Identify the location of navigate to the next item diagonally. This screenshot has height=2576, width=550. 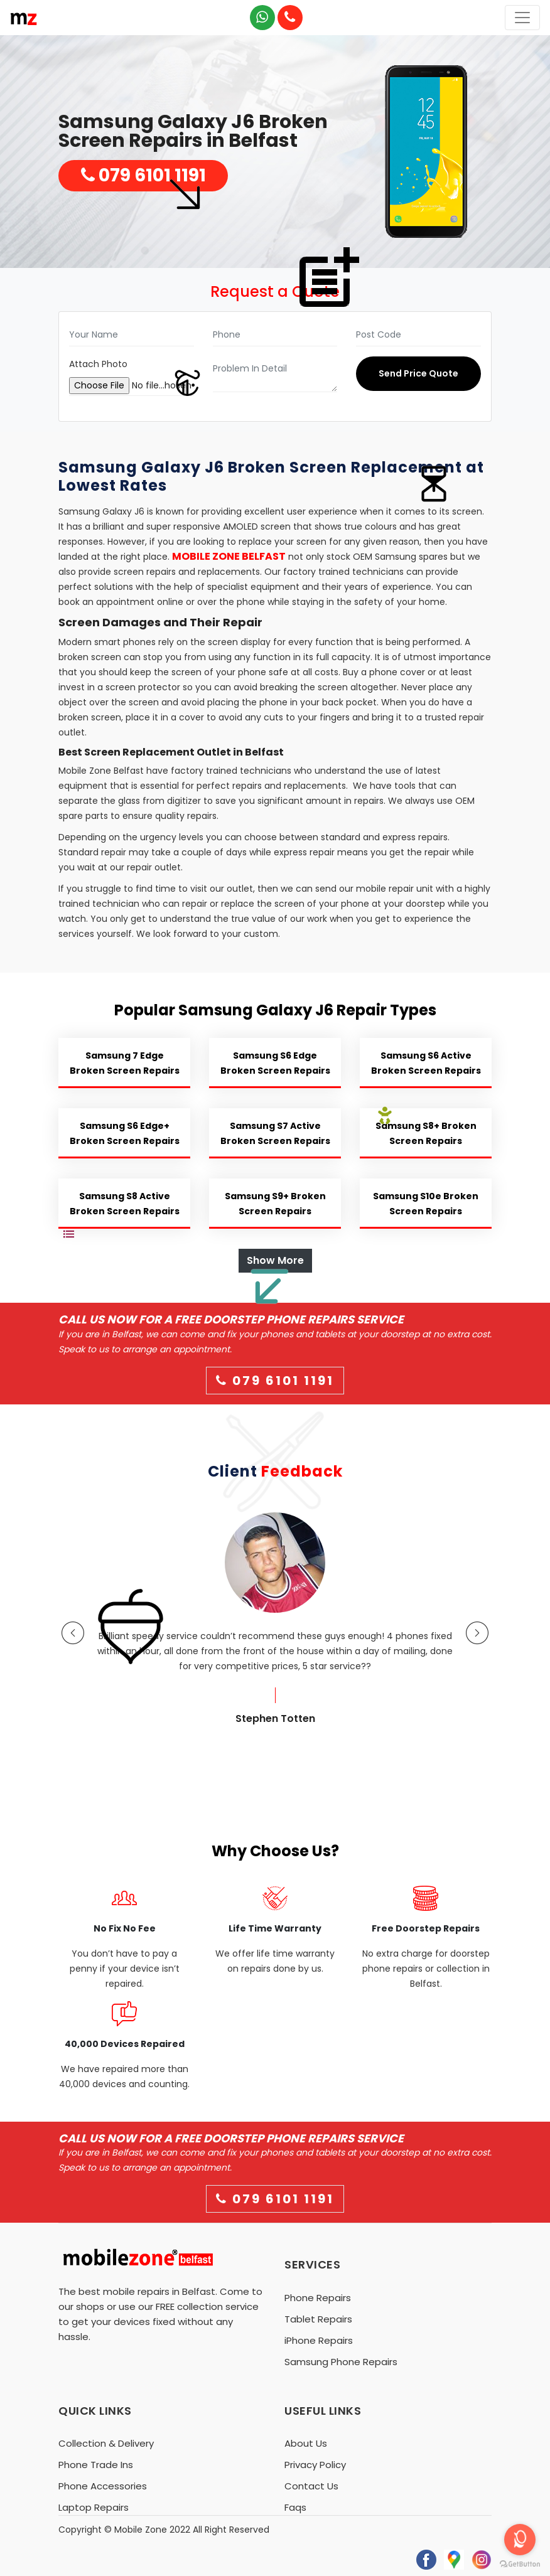
(185, 194).